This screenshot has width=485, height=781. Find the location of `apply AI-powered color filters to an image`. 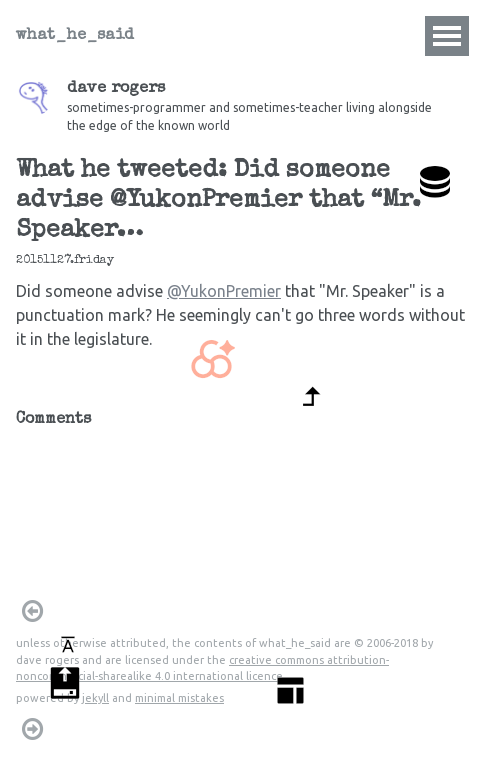

apply AI-powered color filters to an image is located at coordinates (211, 361).